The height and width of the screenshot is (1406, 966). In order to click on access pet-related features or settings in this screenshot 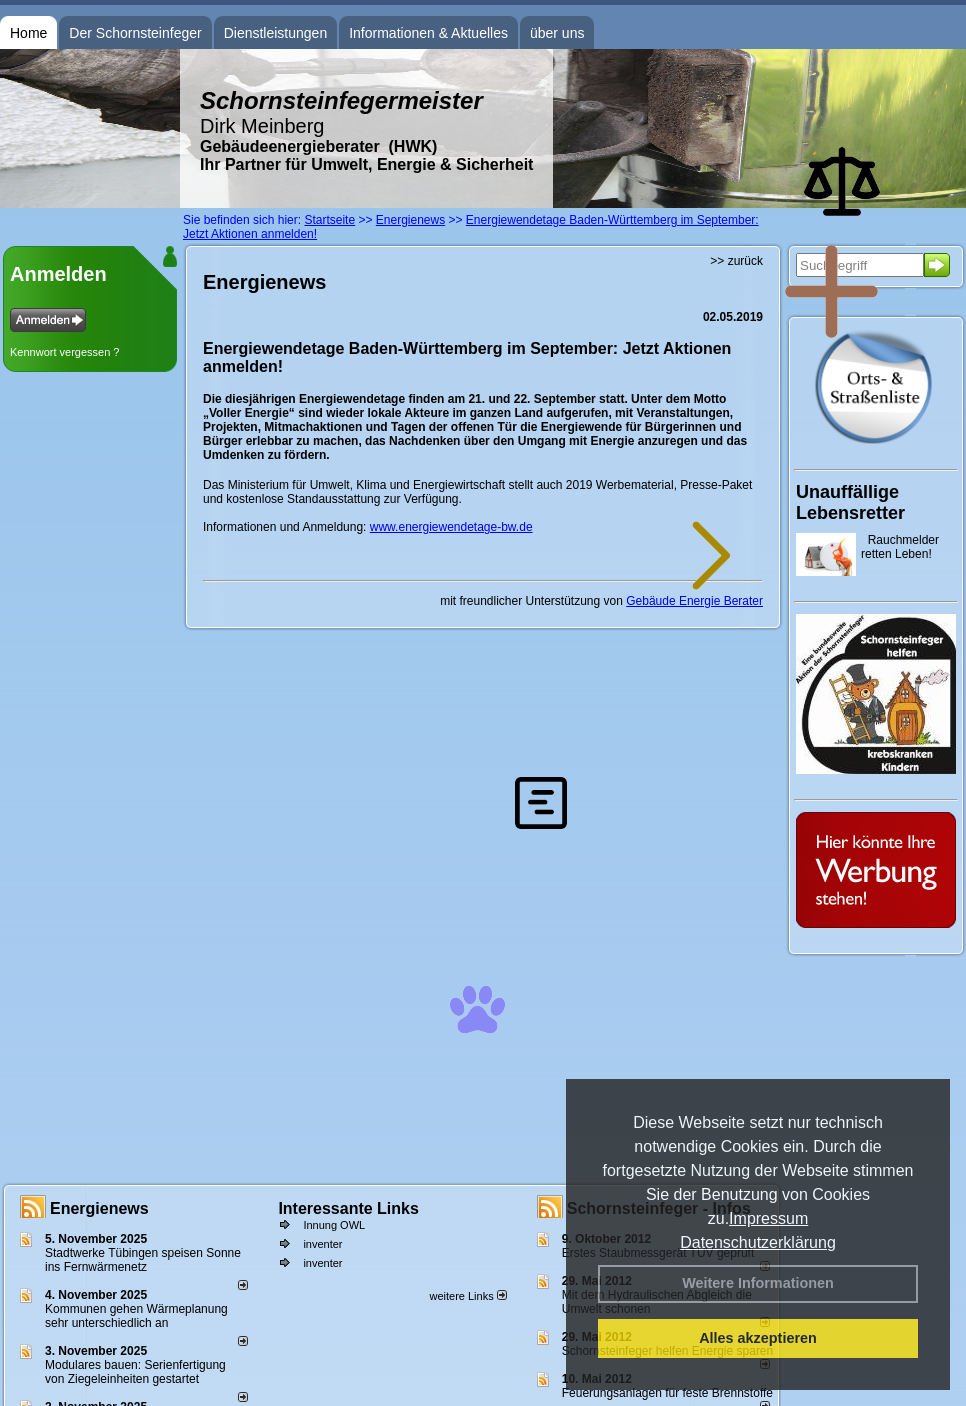, I will do `click(477, 1009)`.